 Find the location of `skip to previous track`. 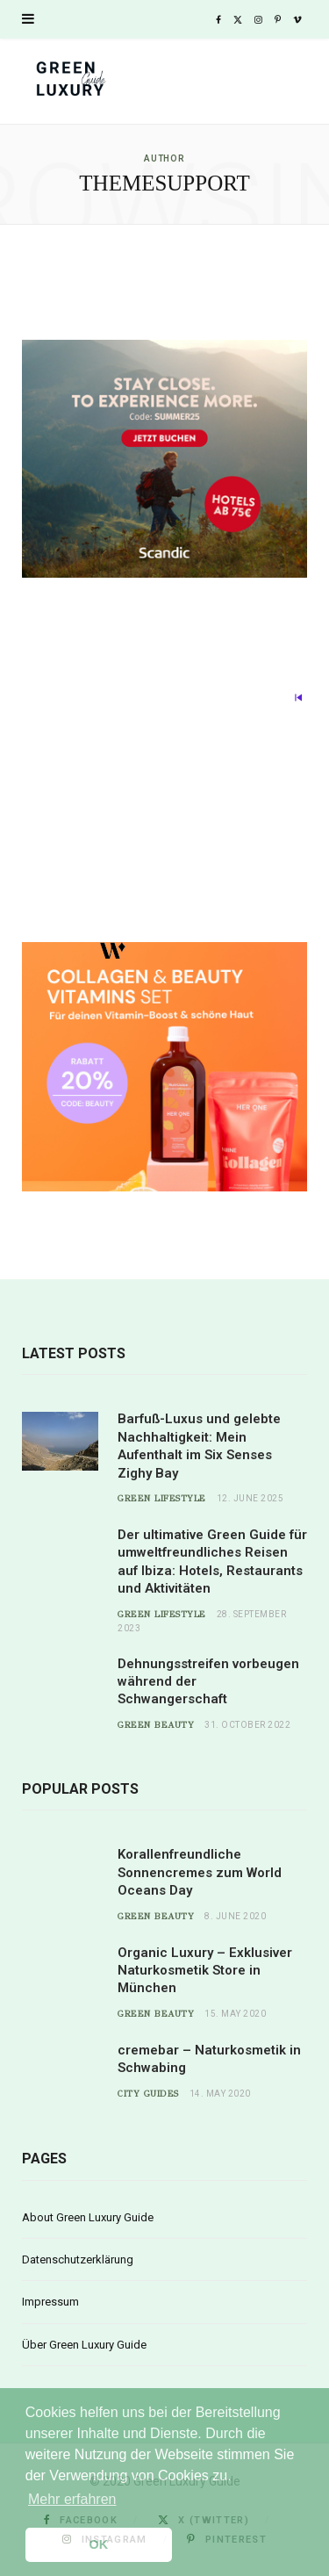

skip to previous track is located at coordinates (298, 697).